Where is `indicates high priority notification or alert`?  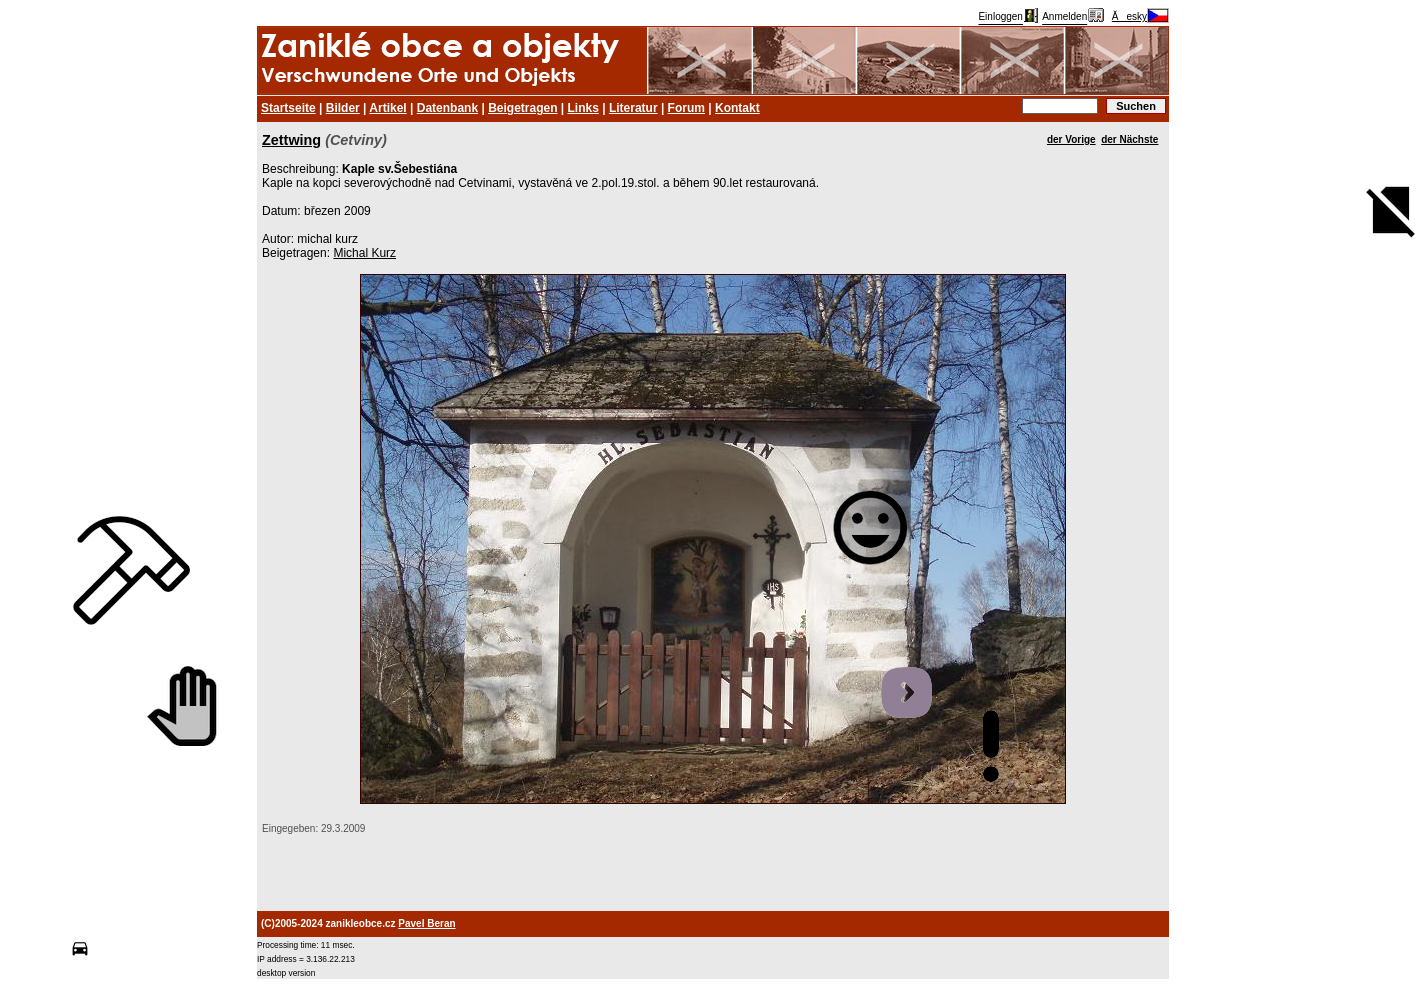 indicates high priority notification or alert is located at coordinates (991, 746).